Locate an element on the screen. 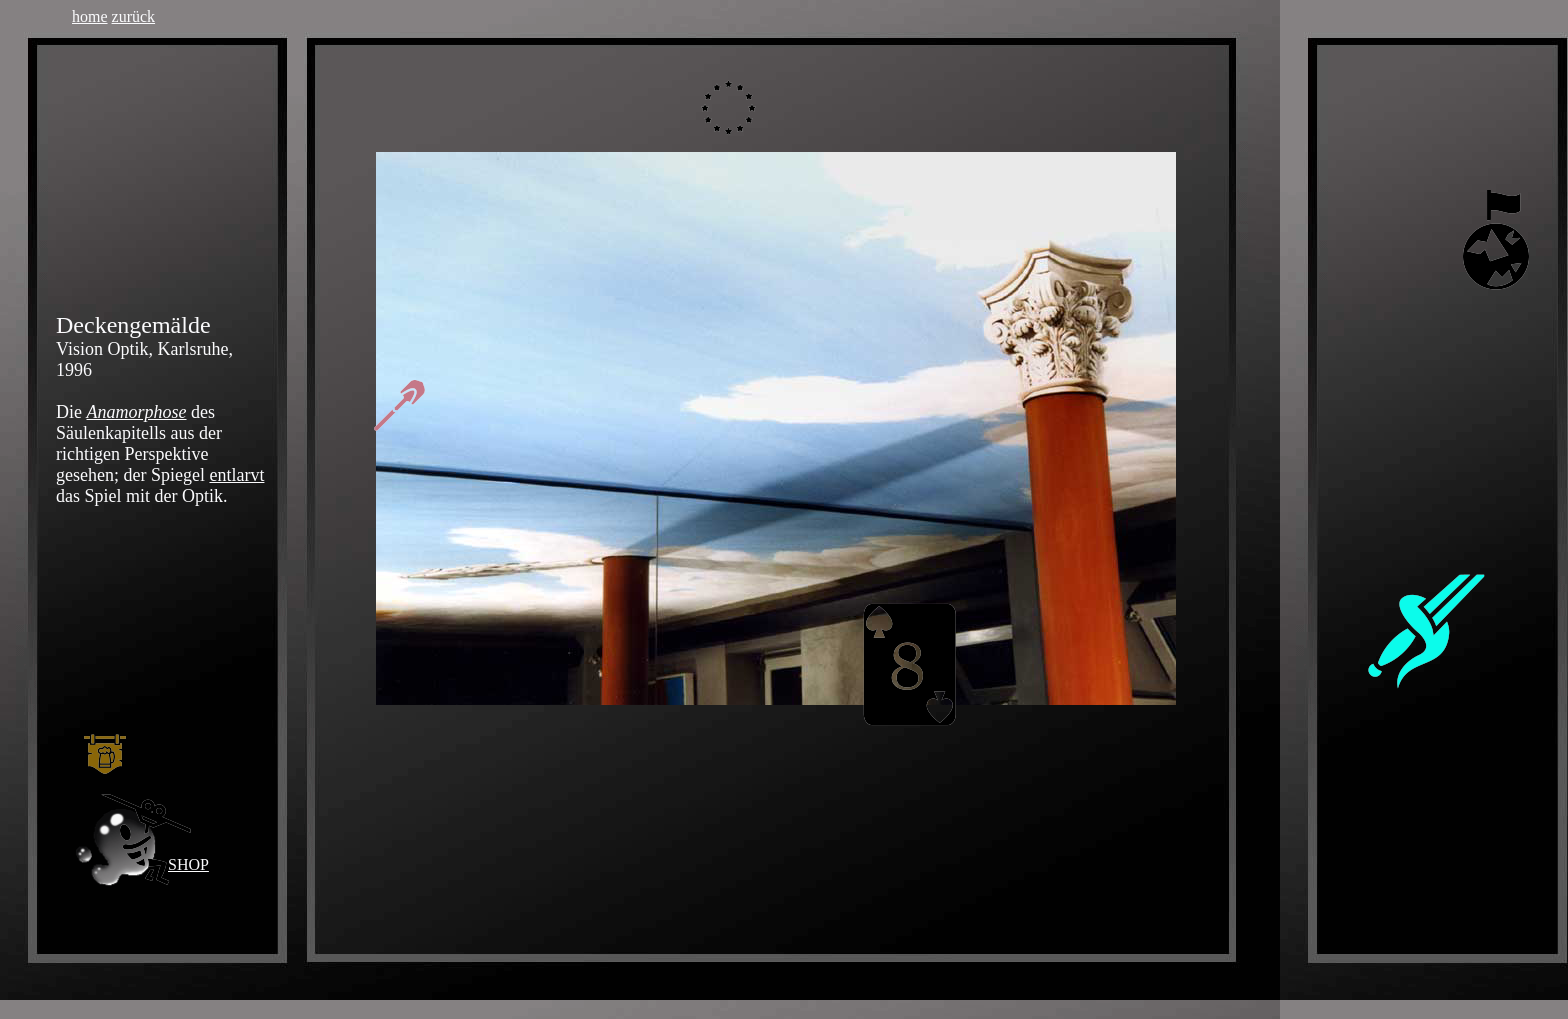 This screenshot has height=1019, width=1568. locate nearby taverns or pubs is located at coordinates (105, 754).